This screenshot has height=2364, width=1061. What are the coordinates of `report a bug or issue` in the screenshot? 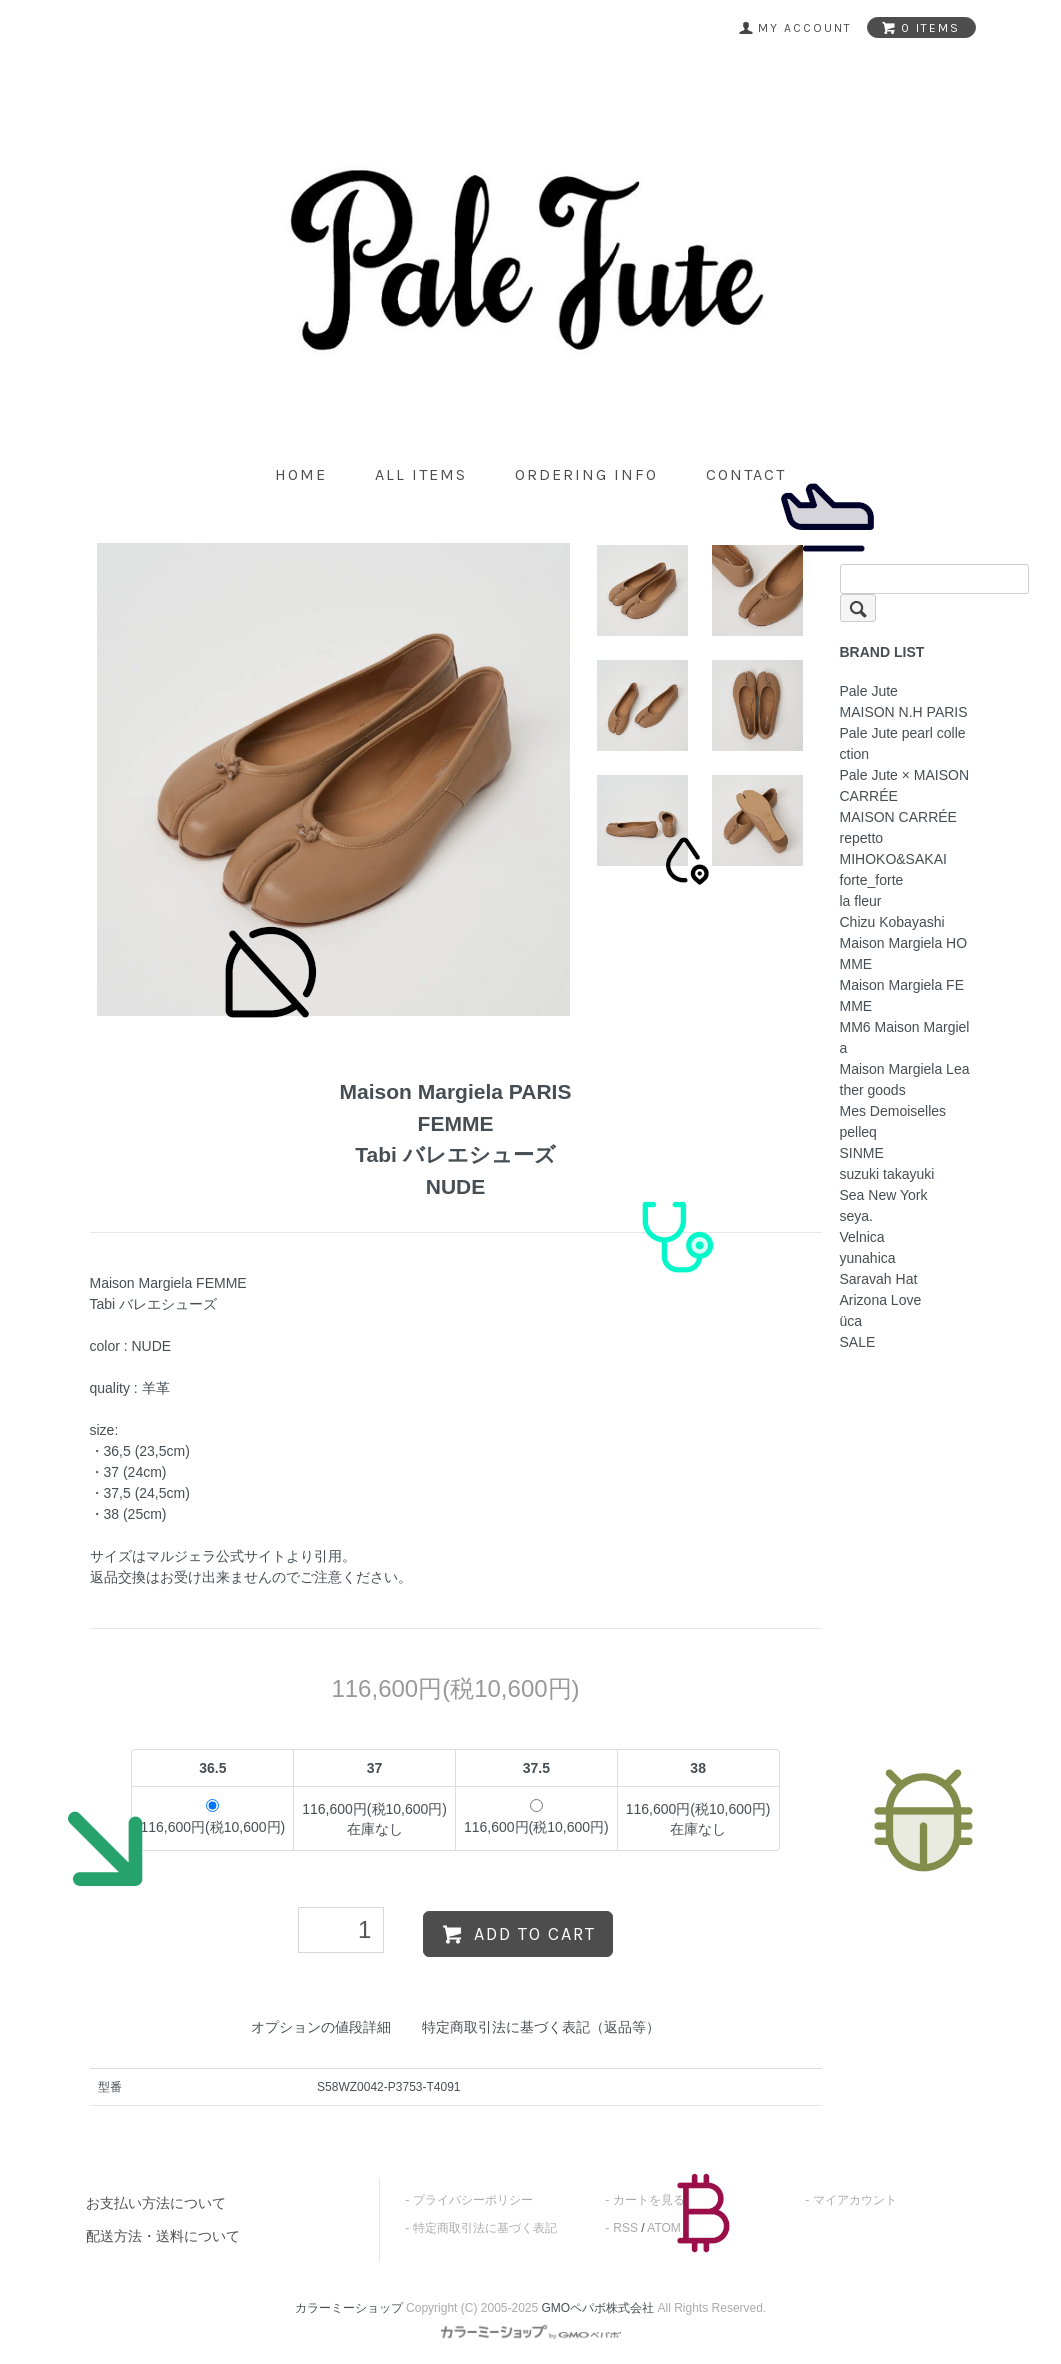 It's located at (923, 1818).